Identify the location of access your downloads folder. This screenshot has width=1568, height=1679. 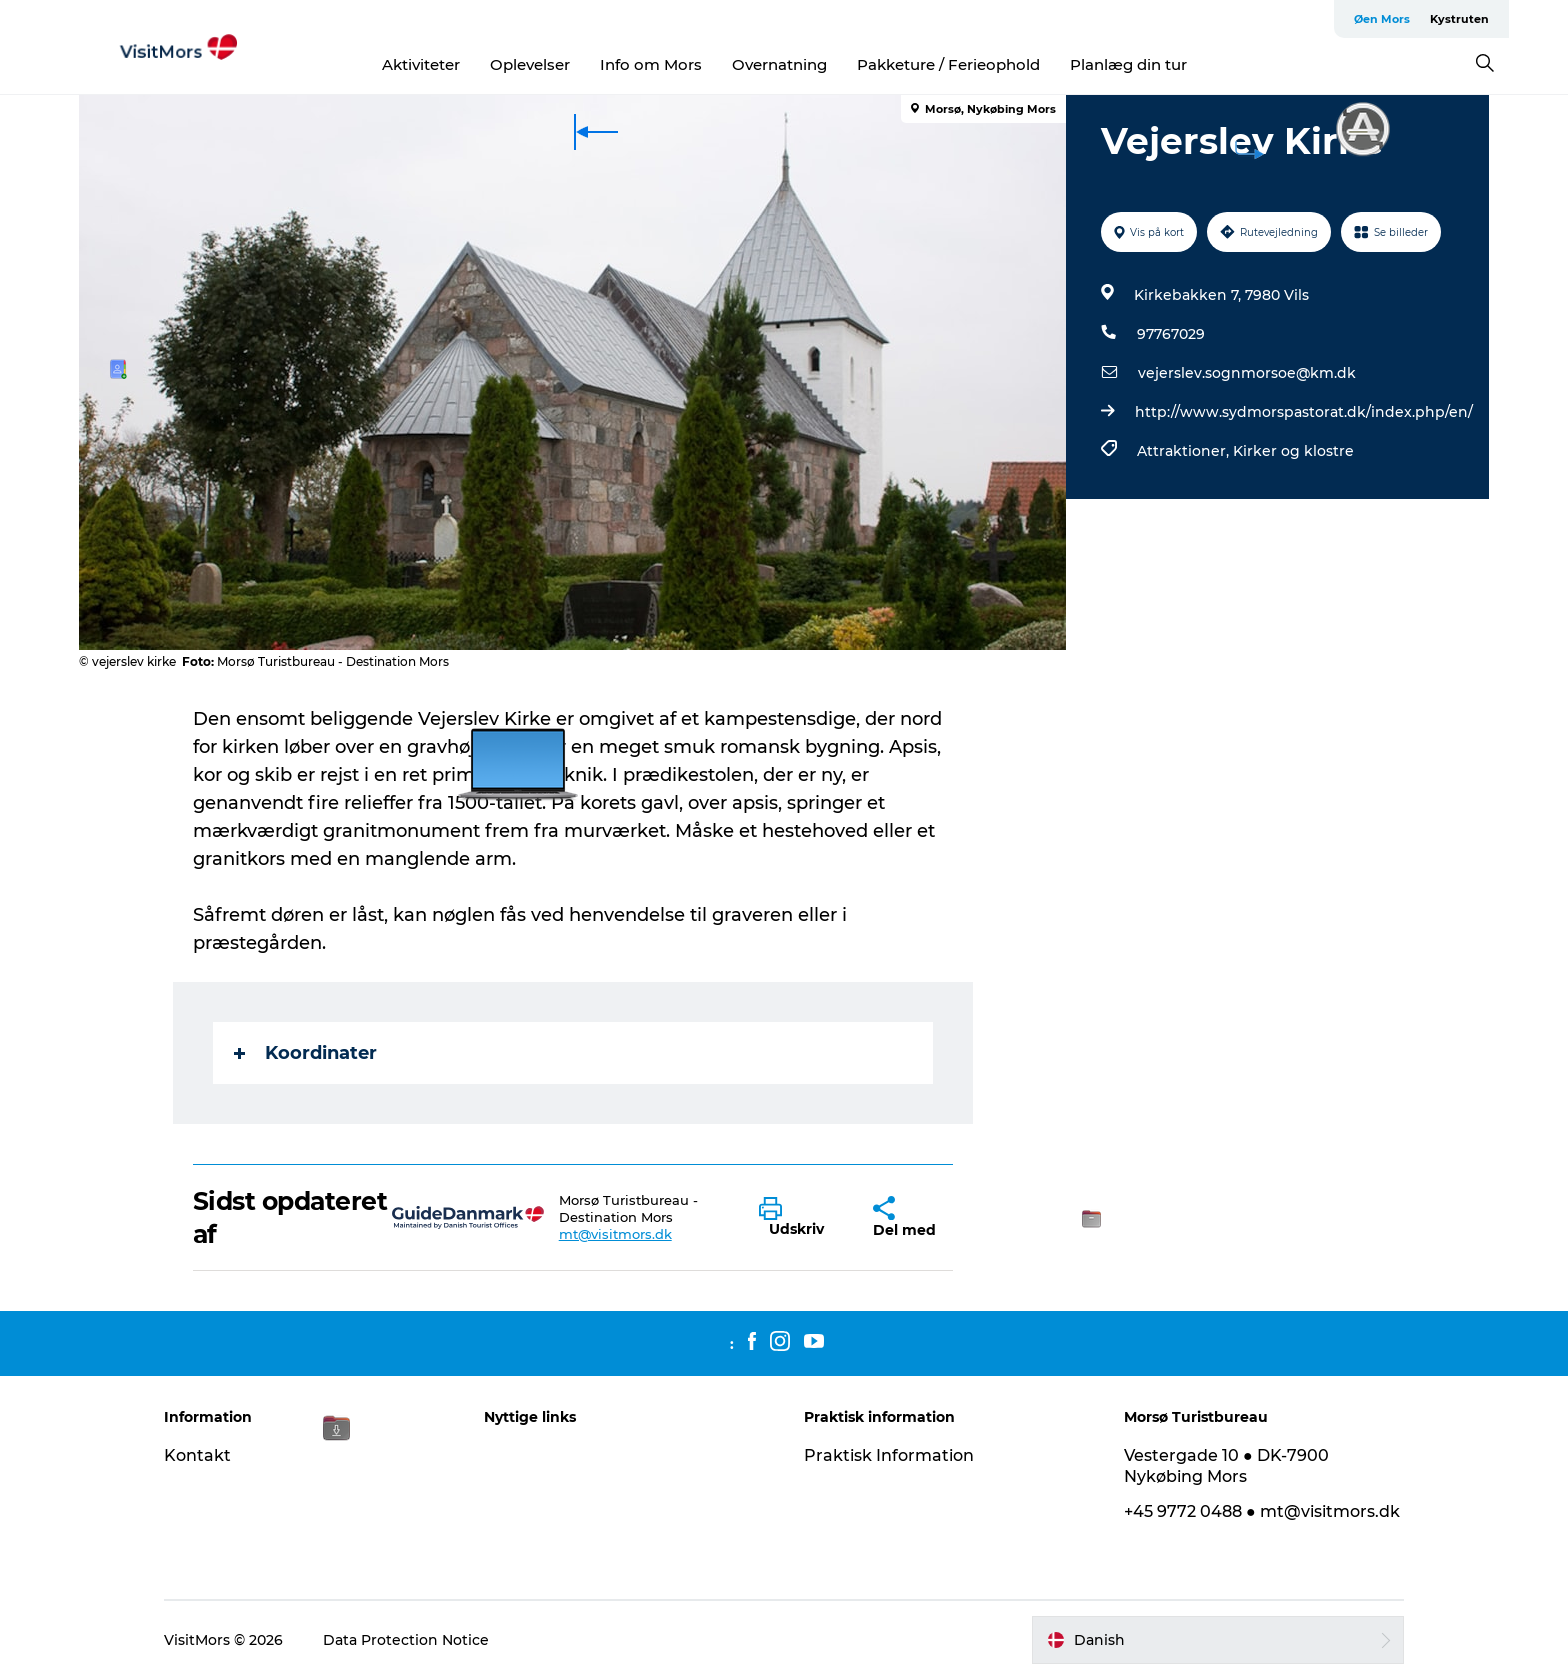
(336, 1427).